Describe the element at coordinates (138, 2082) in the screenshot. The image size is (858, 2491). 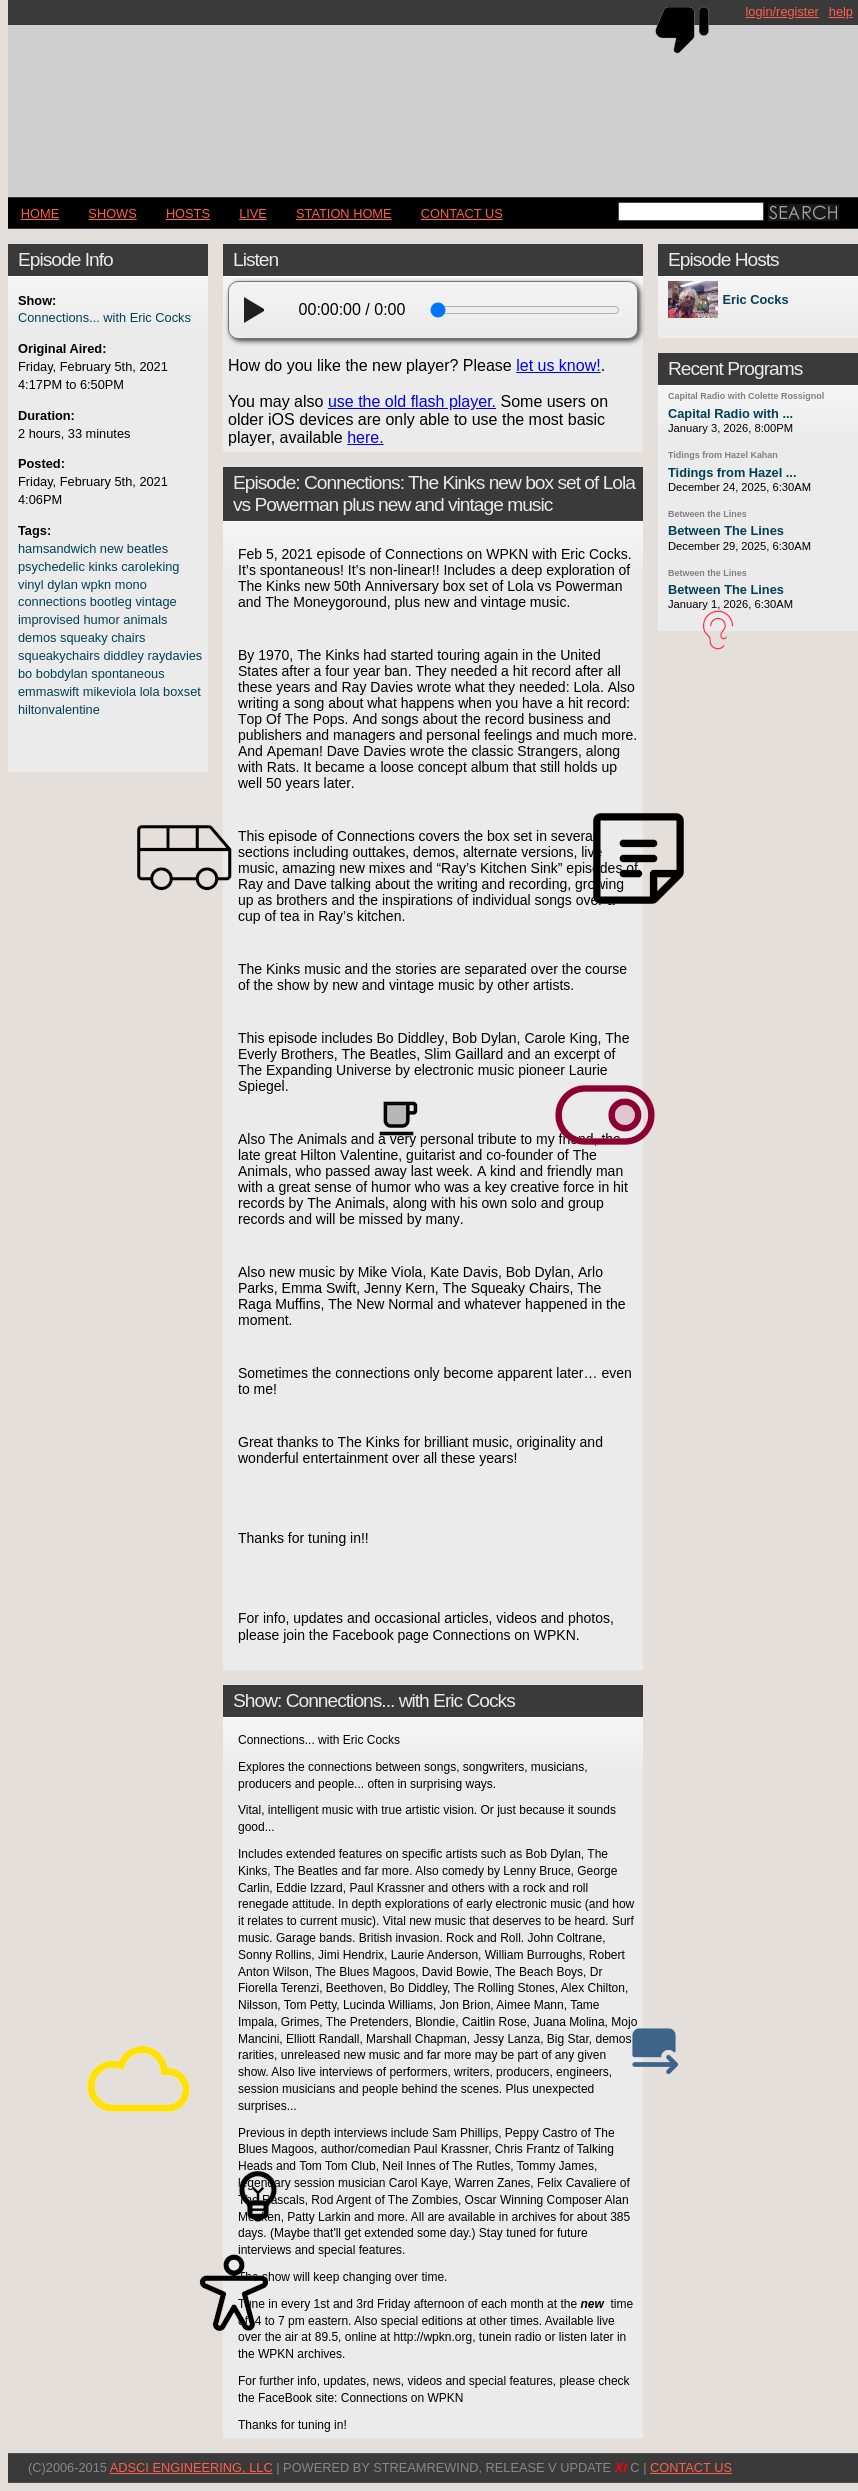
I see `access cloud storage` at that location.